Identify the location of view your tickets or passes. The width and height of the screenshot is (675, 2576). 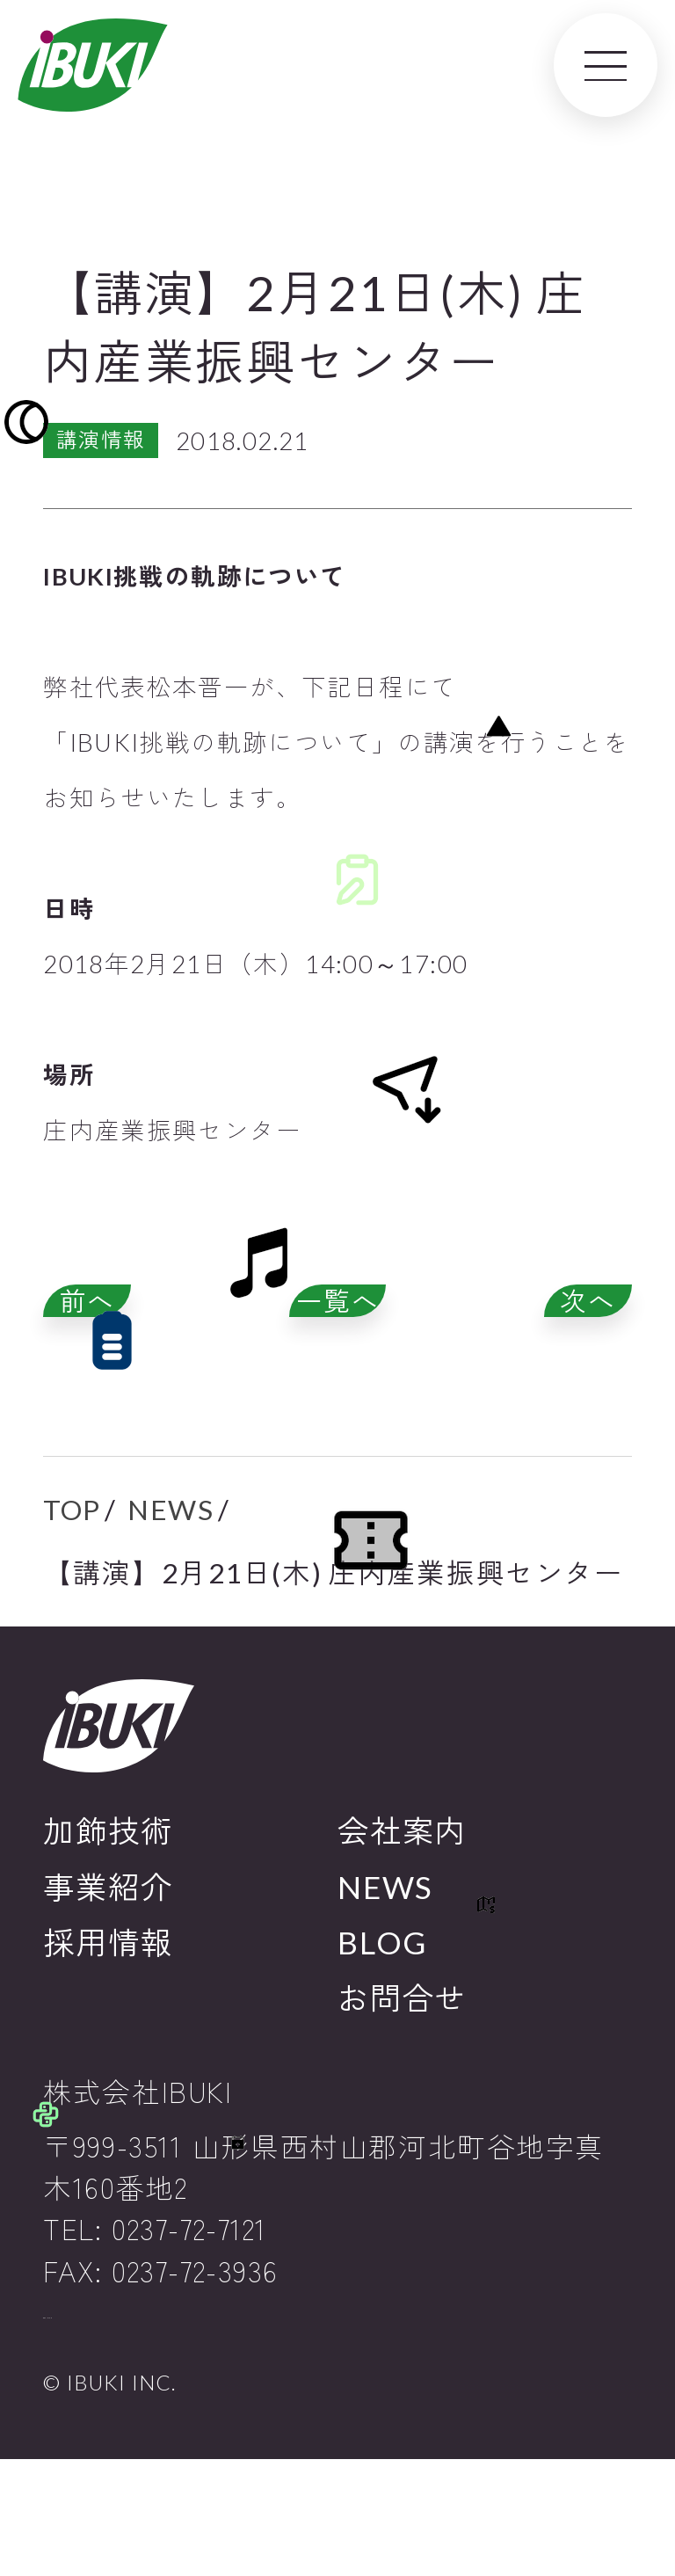
(371, 1540).